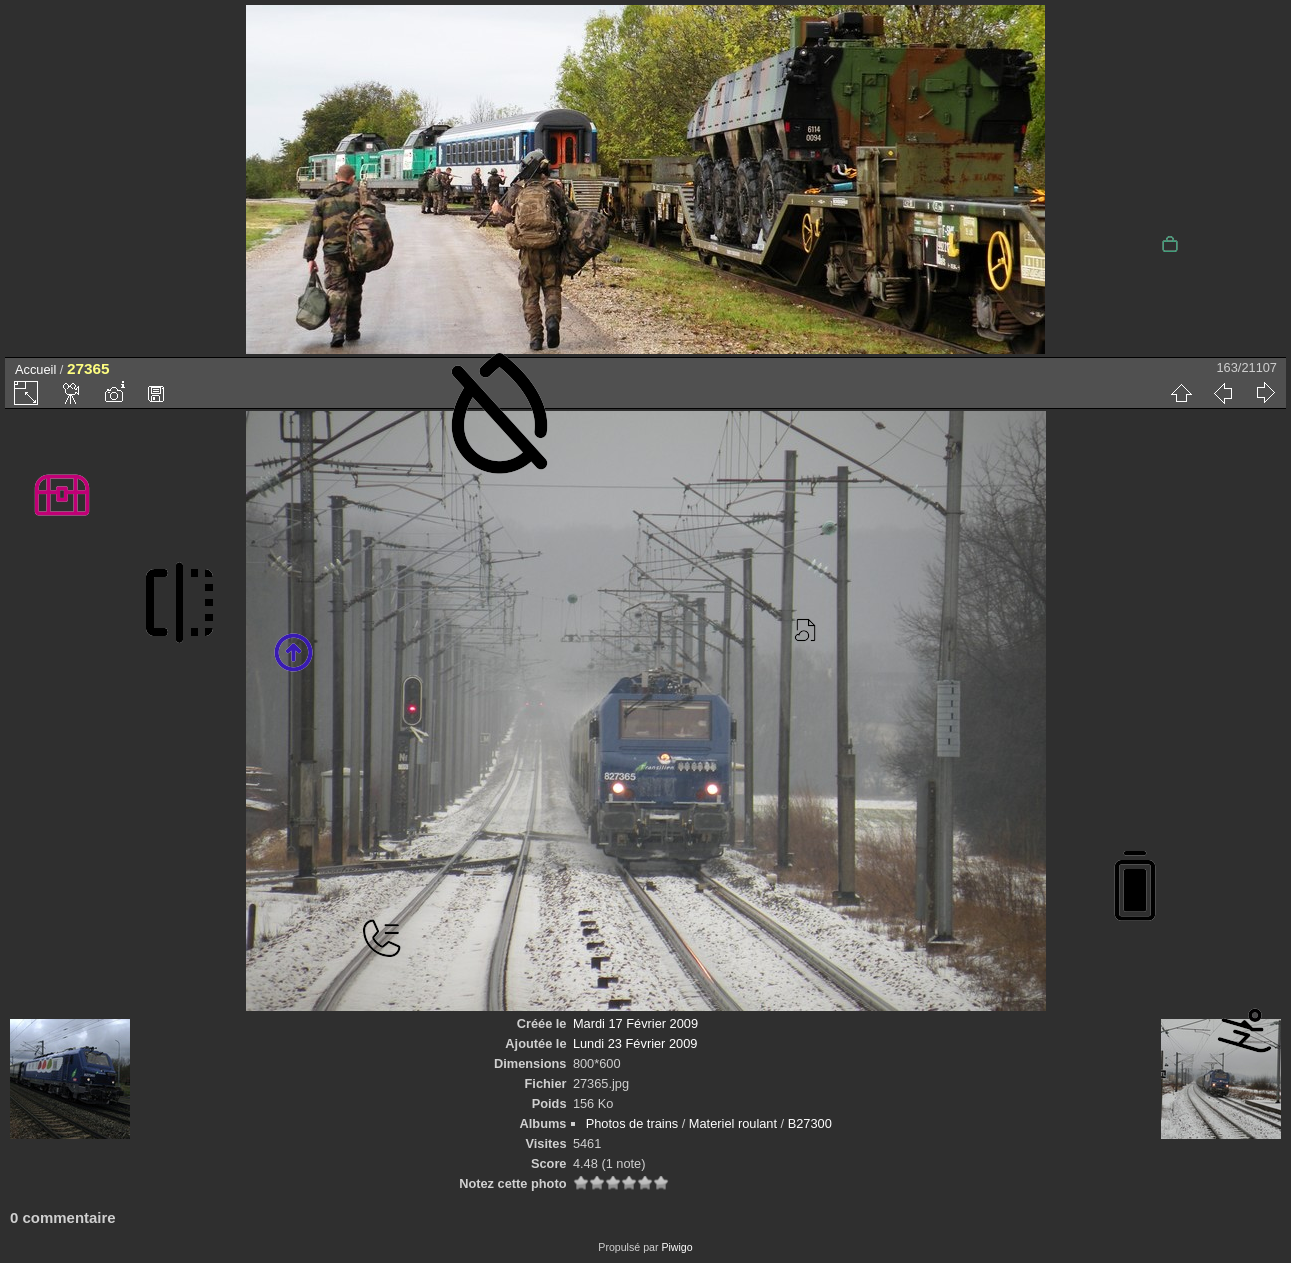 The width and height of the screenshot is (1291, 1263). Describe the element at coordinates (1170, 244) in the screenshot. I see `view your shopping bag` at that location.